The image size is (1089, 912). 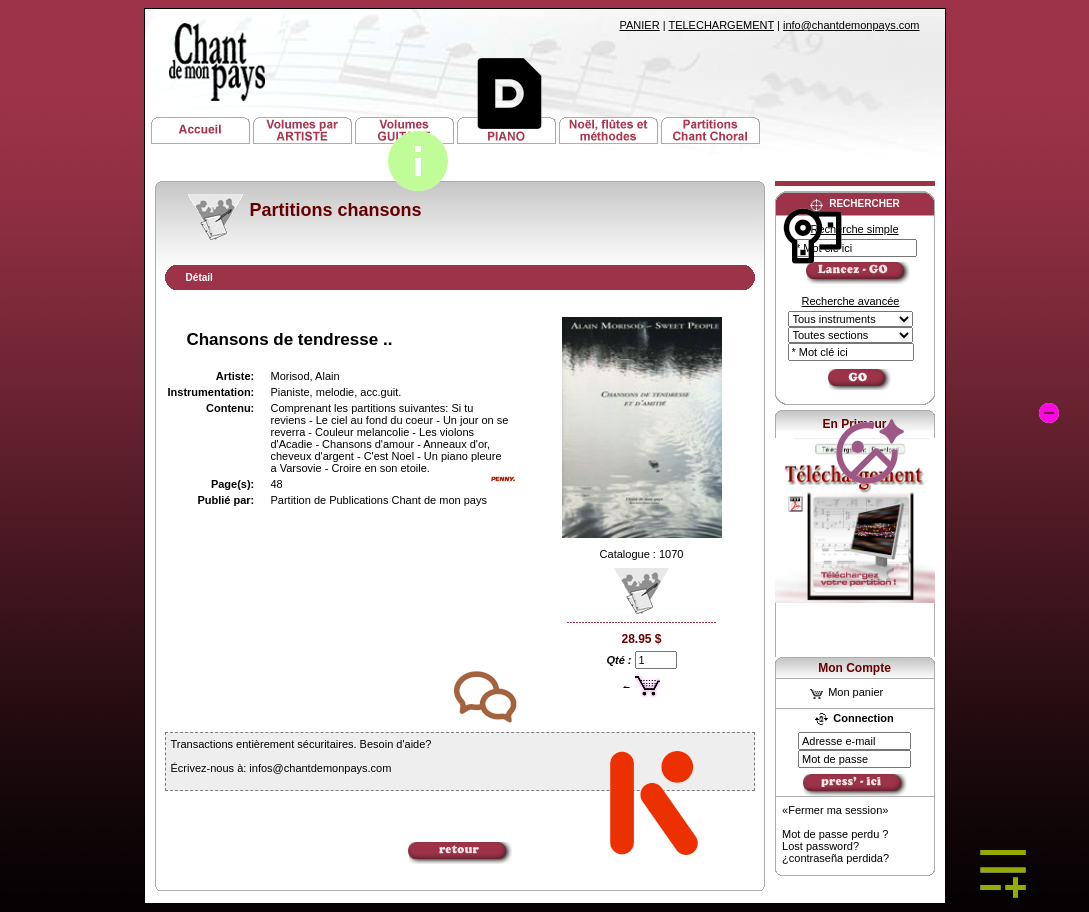 What do you see at coordinates (503, 479) in the screenshot?
I see `open the Penny app or website` at bounding box center [503, 479].